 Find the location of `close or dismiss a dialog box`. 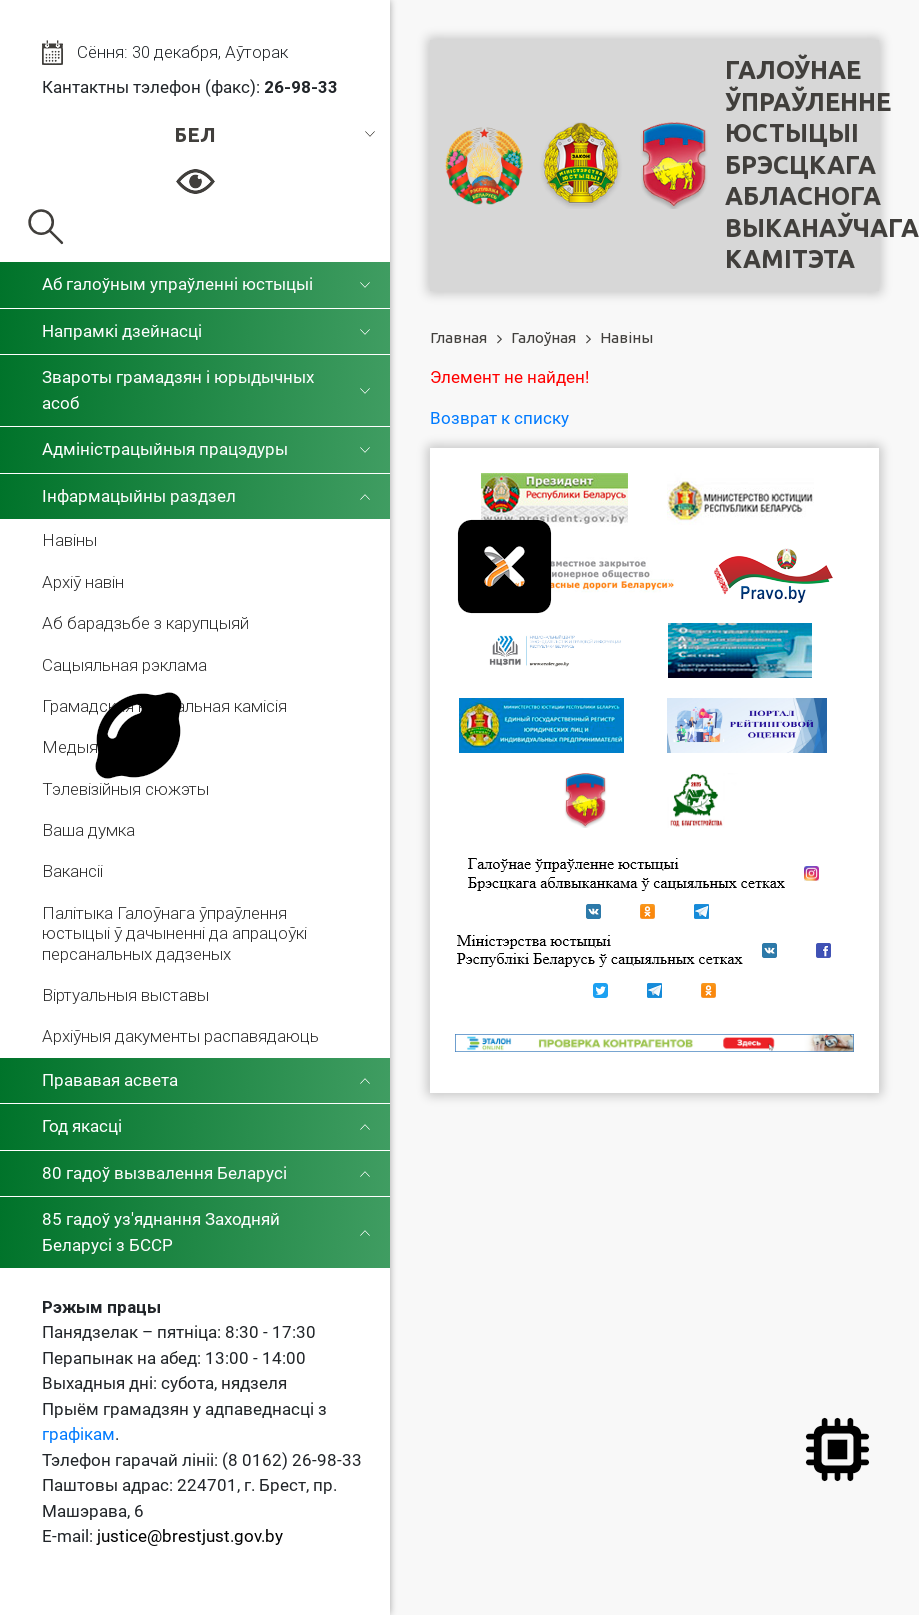

close or dismiss a dialog box is located at coordinates (504, 566).